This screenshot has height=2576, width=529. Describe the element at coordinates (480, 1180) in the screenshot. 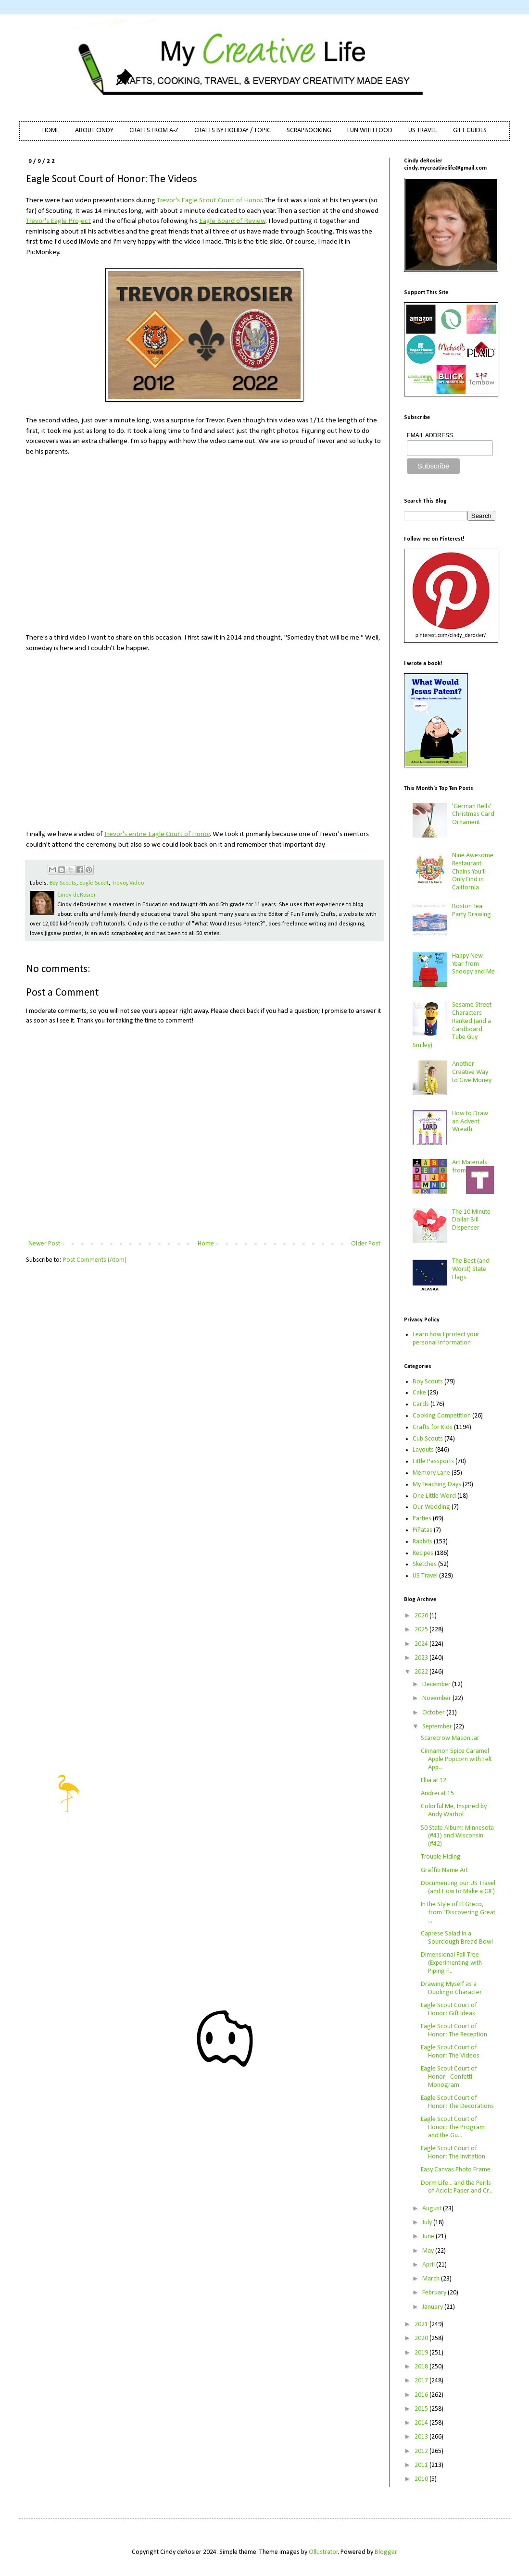

I see `open the TV Time app` at that location.